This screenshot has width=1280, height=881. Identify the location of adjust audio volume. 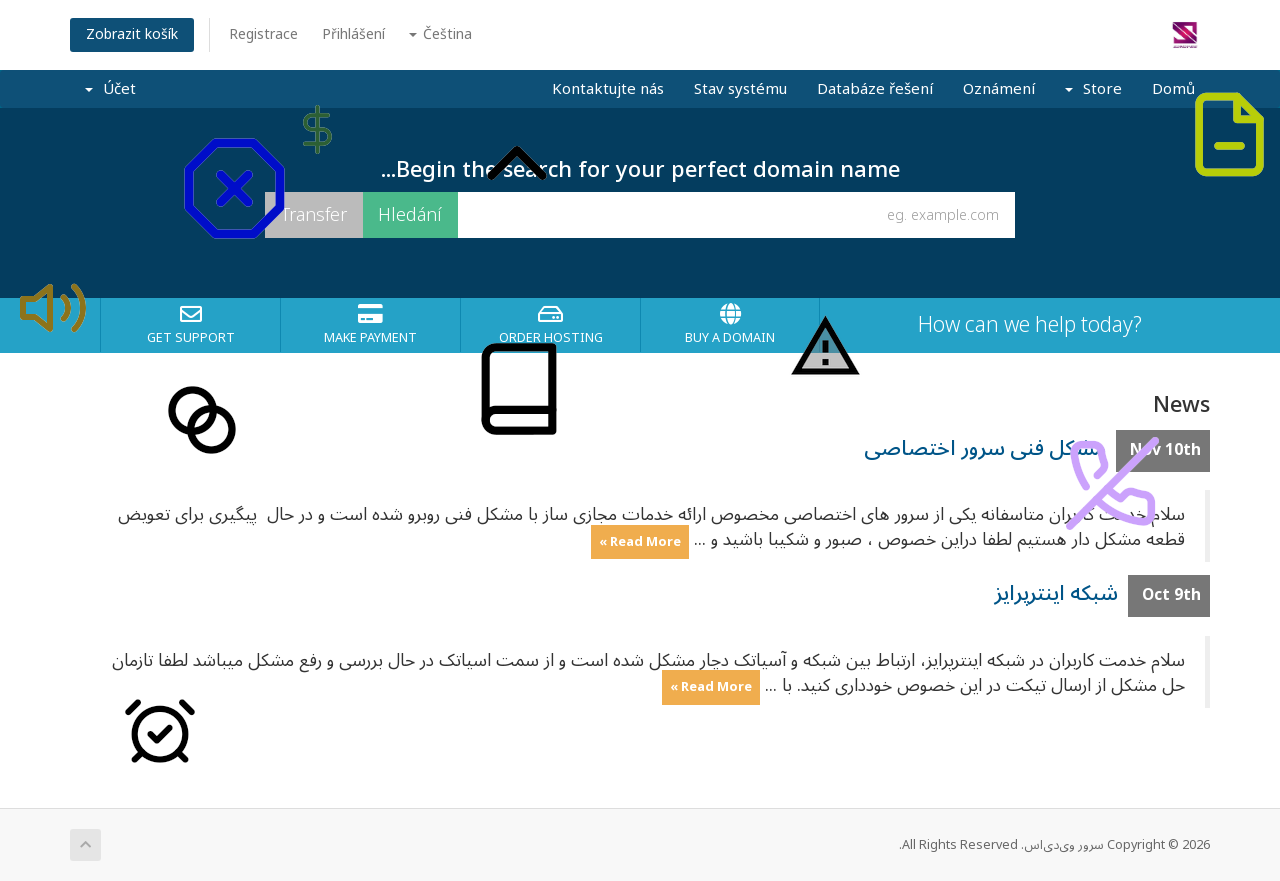
(53, 308).